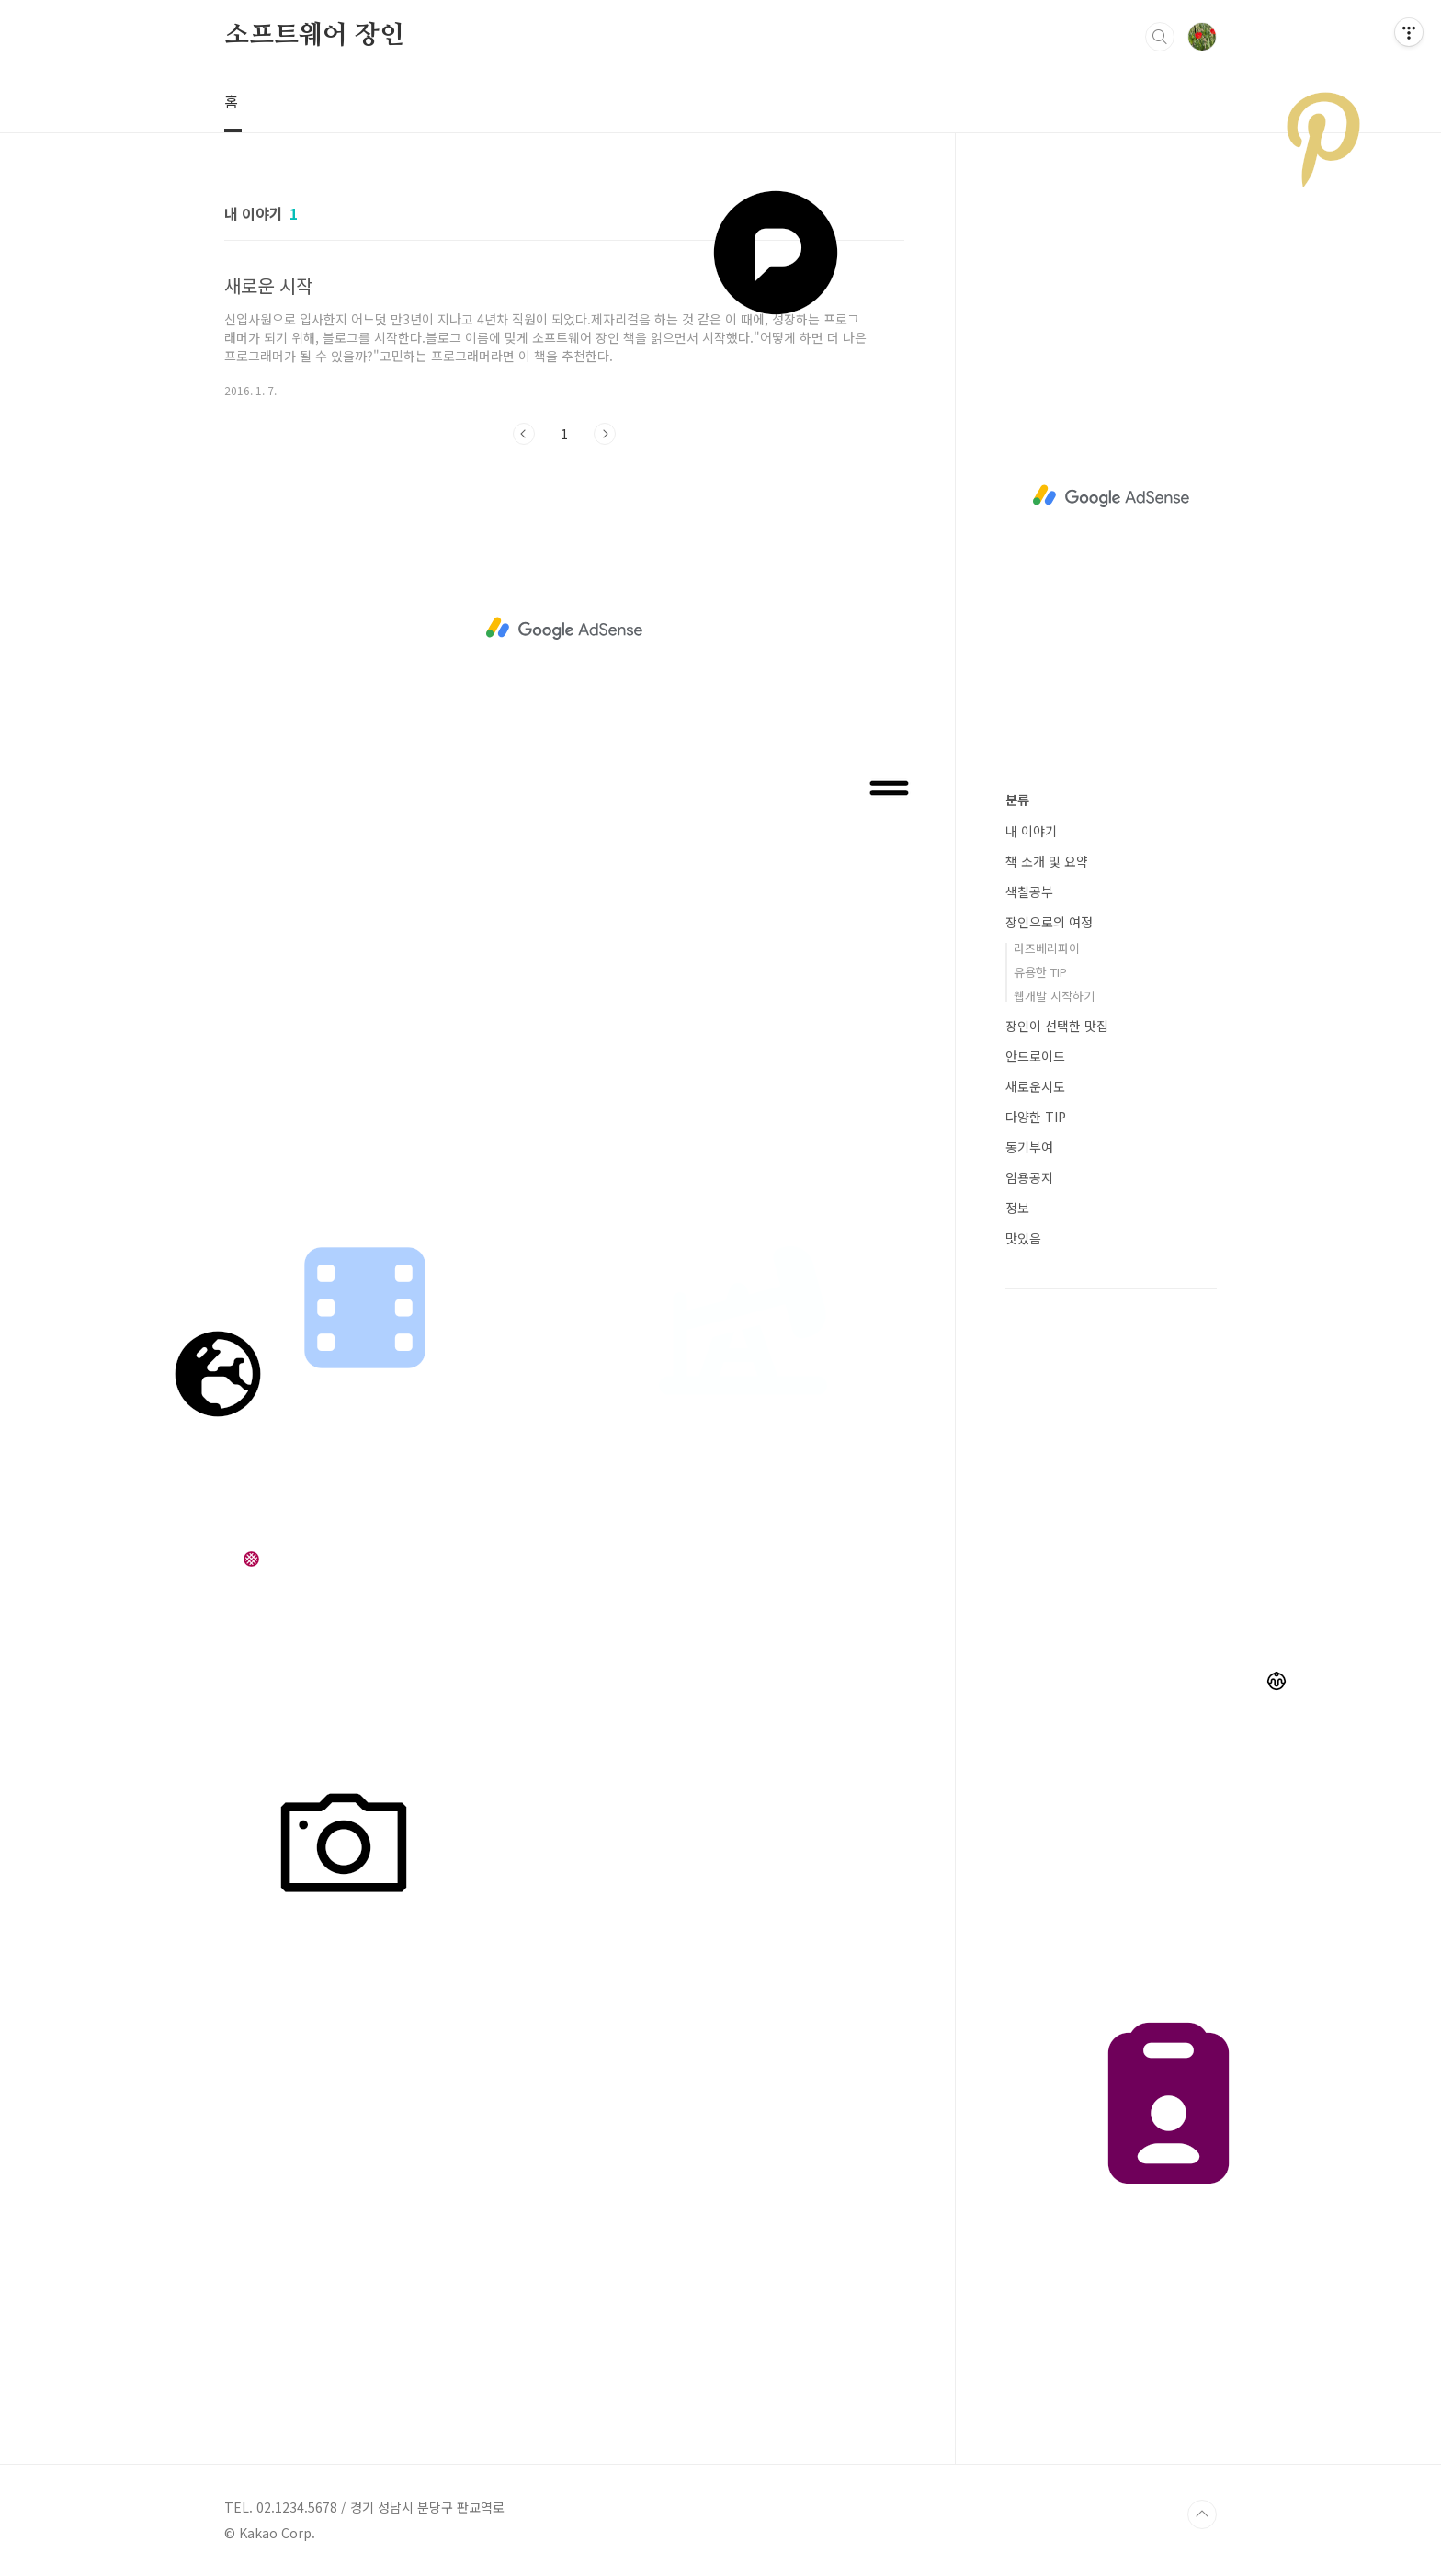  Describe the element at coordinates (365, 1308) in the screenshot. I see `access video or movie content` at that location.